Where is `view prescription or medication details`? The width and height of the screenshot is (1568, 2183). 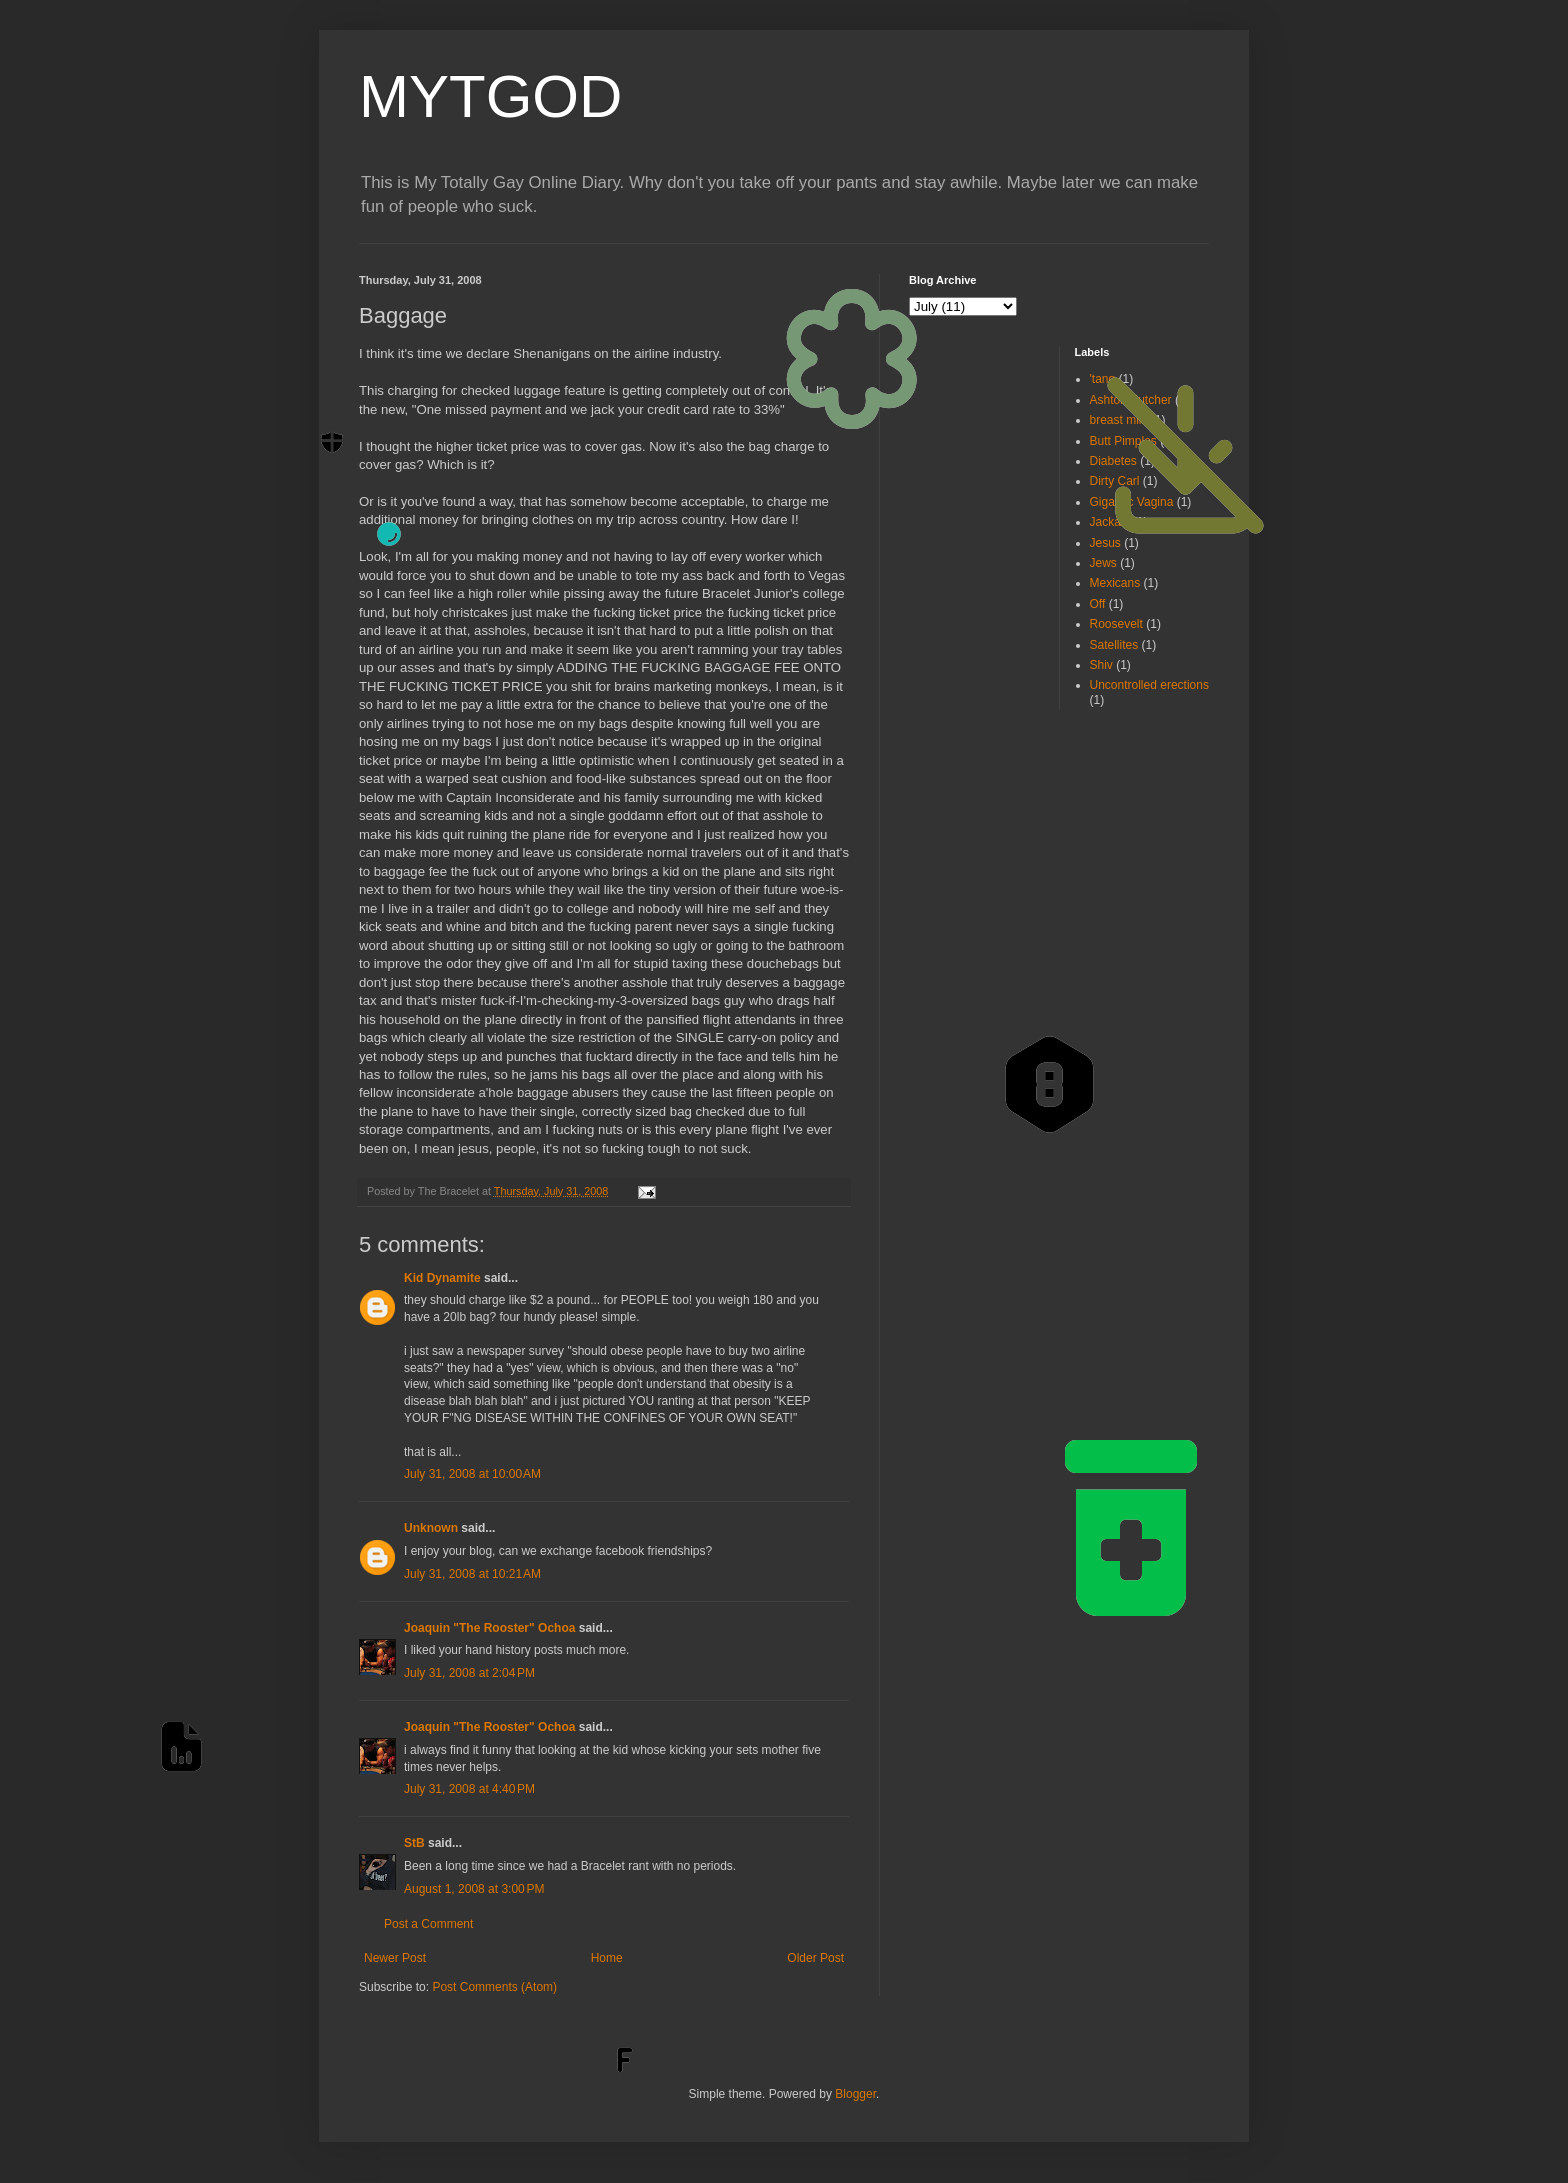 view prescription or medication details is located at coordinates (1131, 1528).